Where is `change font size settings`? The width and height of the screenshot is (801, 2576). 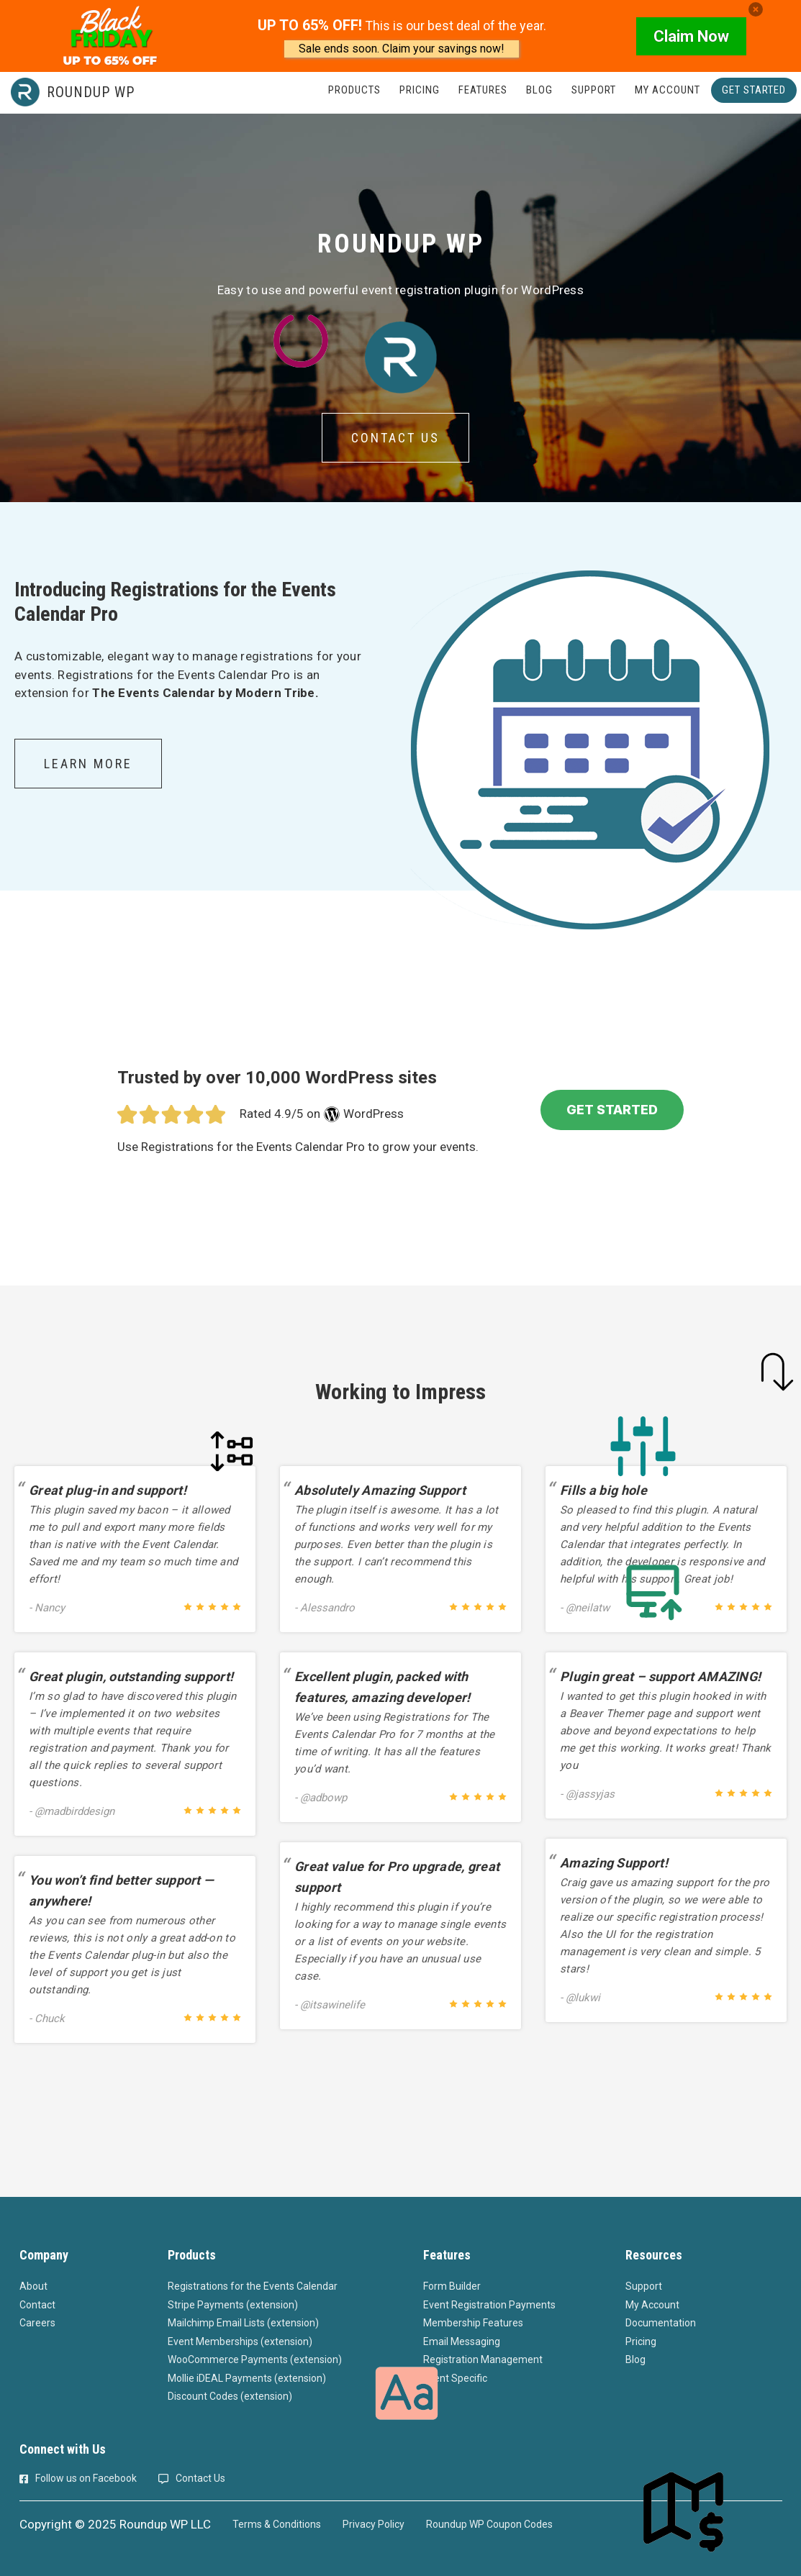 change font size settings is located at coordinates (407, 2393).